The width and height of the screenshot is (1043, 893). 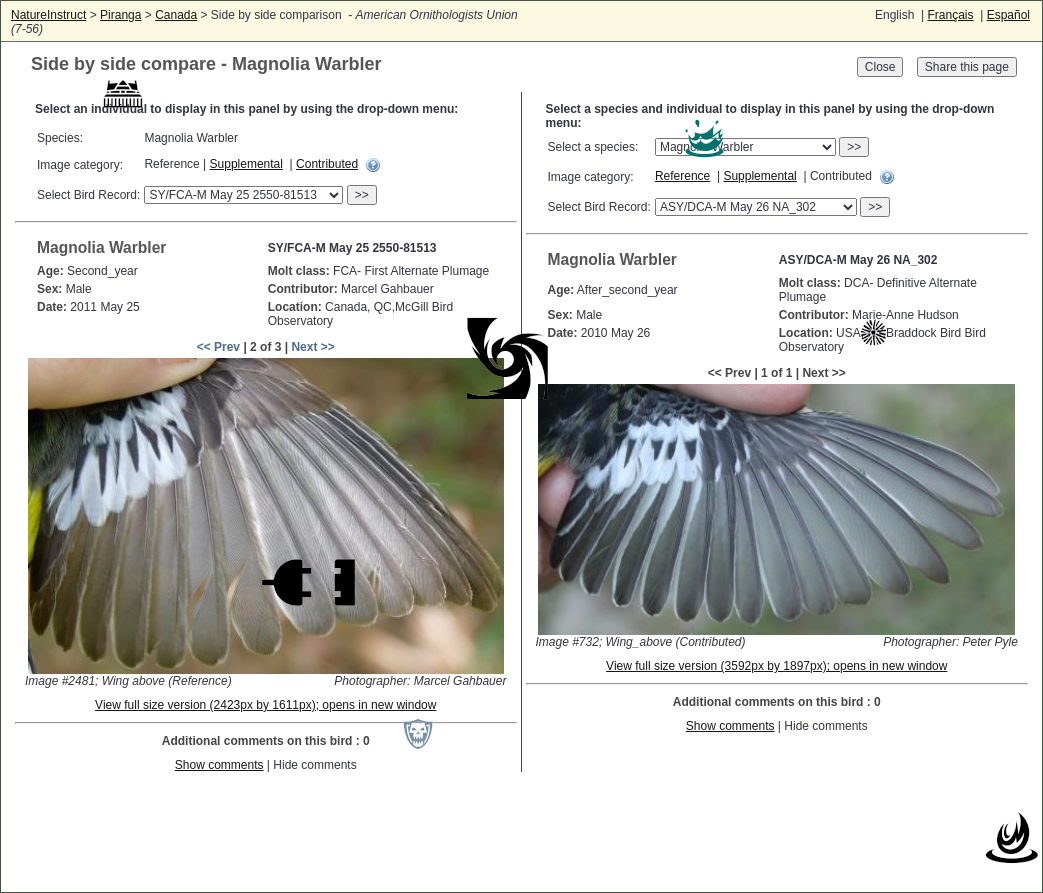 I want to click on indicates a fire hazard or danger zone, so click(x=1012, y=837).